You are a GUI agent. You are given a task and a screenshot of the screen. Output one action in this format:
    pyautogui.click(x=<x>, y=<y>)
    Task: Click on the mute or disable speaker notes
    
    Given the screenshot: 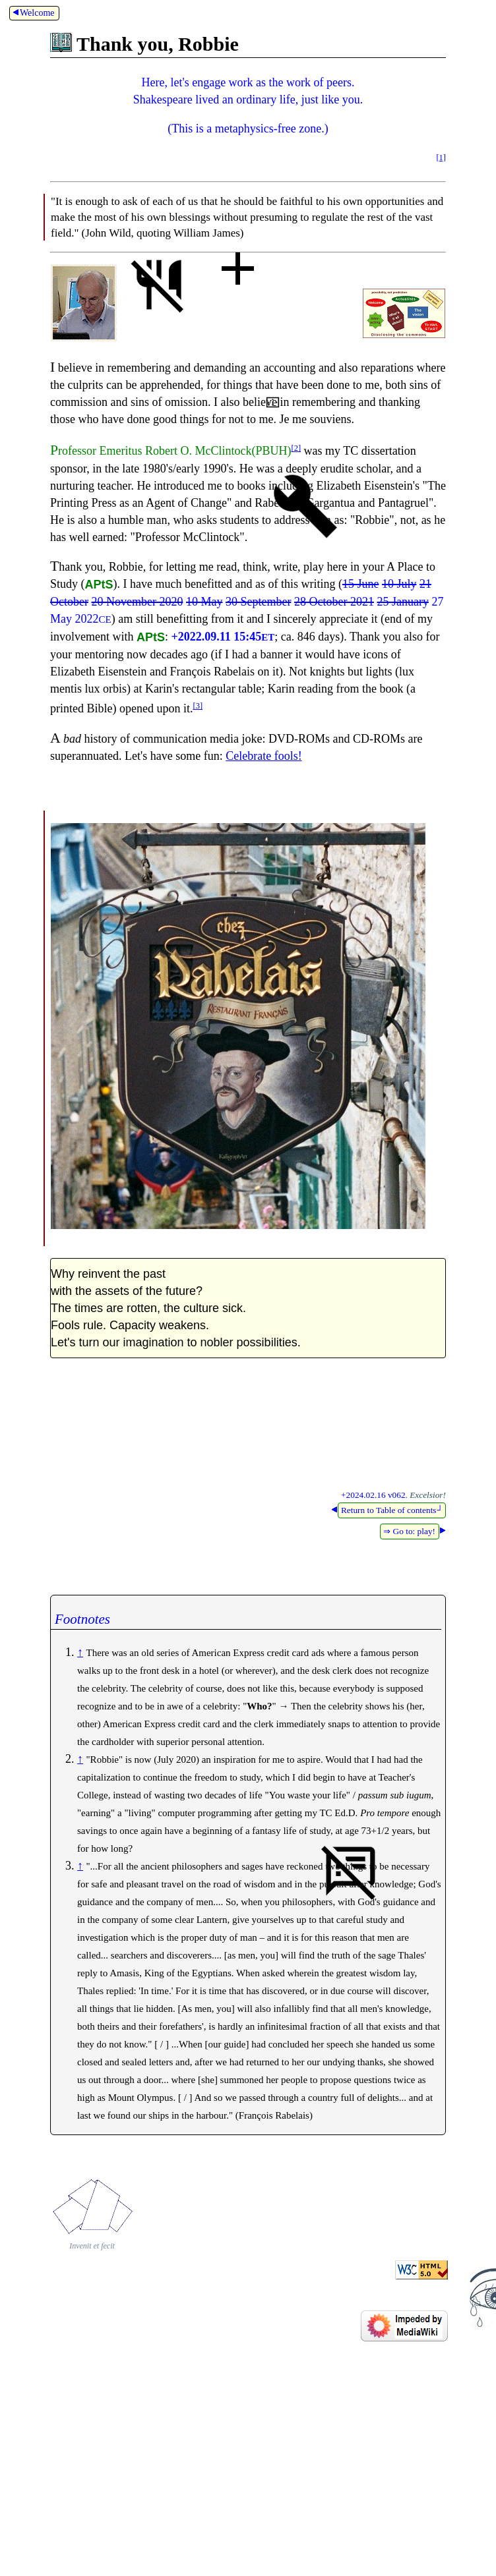 What is the action you would take?
    pyautogui.click(x=350, y=1871)
    